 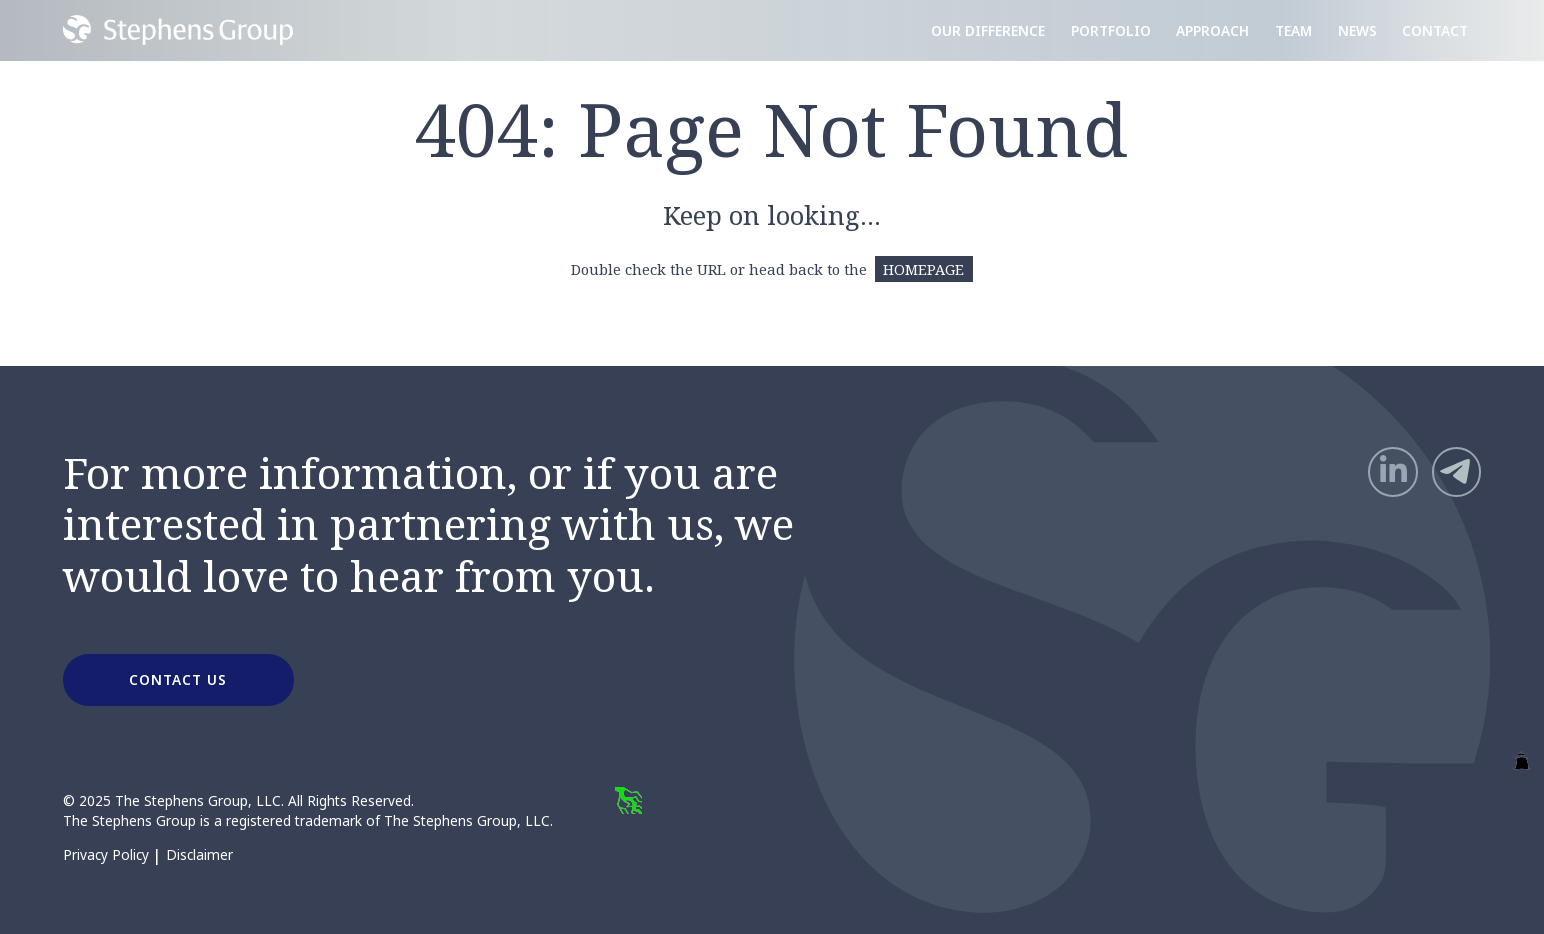 What do you see at coordinates (628, 800) in the screenshot?
I see `indicates lightning damage or electric attack ability` at bounding box center [628, 800].